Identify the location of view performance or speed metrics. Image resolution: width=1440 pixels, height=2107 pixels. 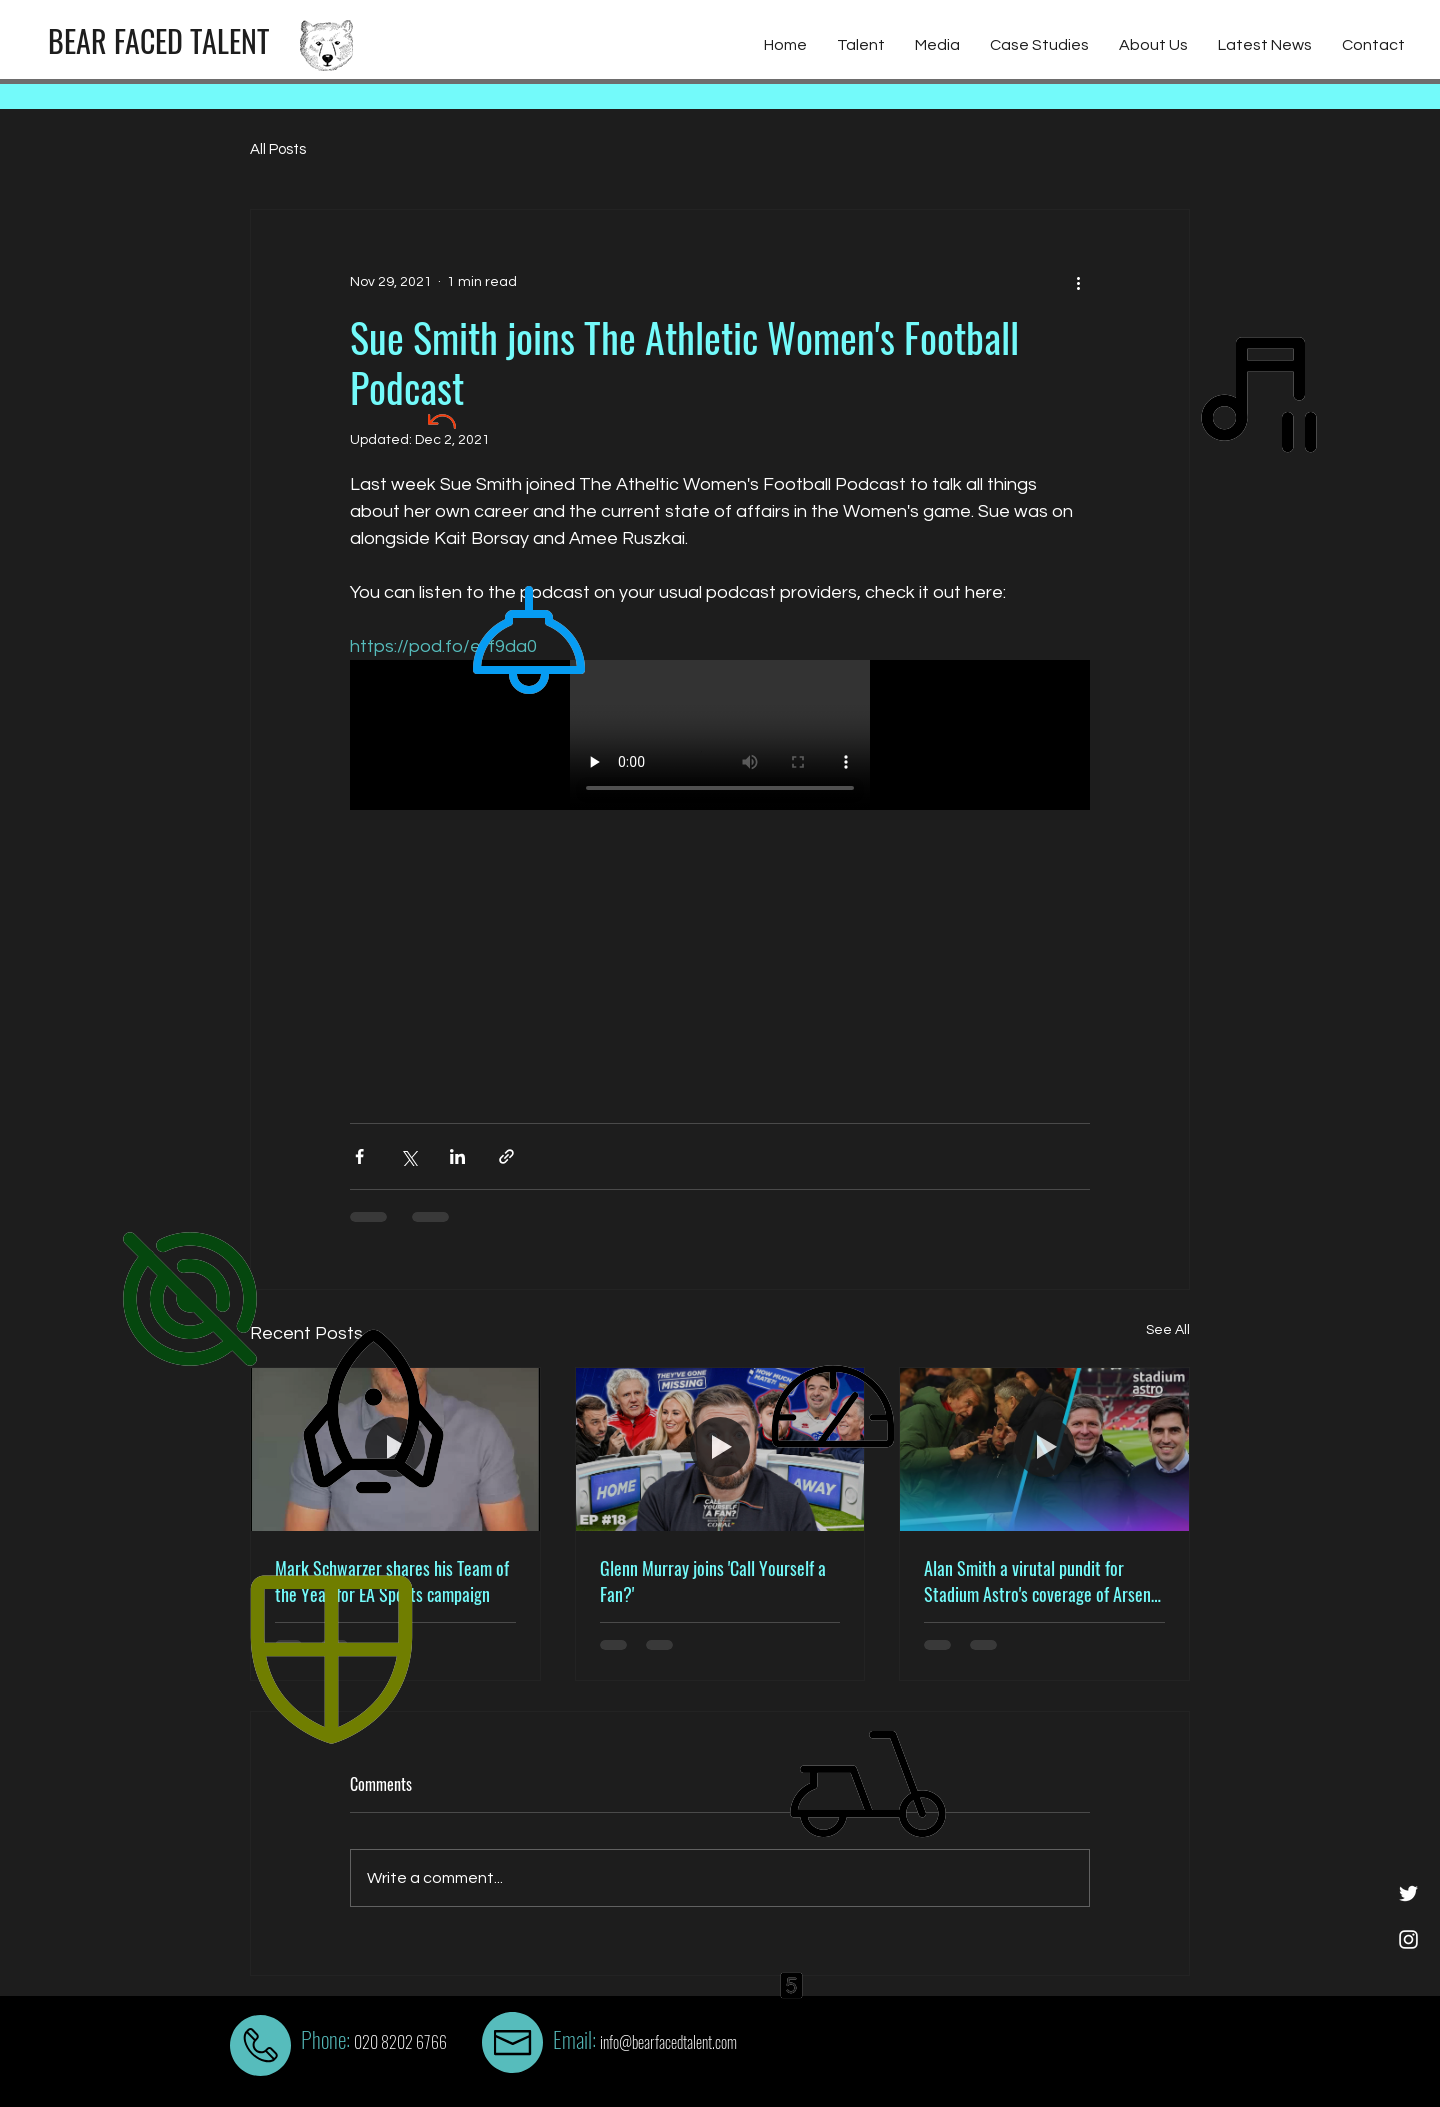
(833, 1413).